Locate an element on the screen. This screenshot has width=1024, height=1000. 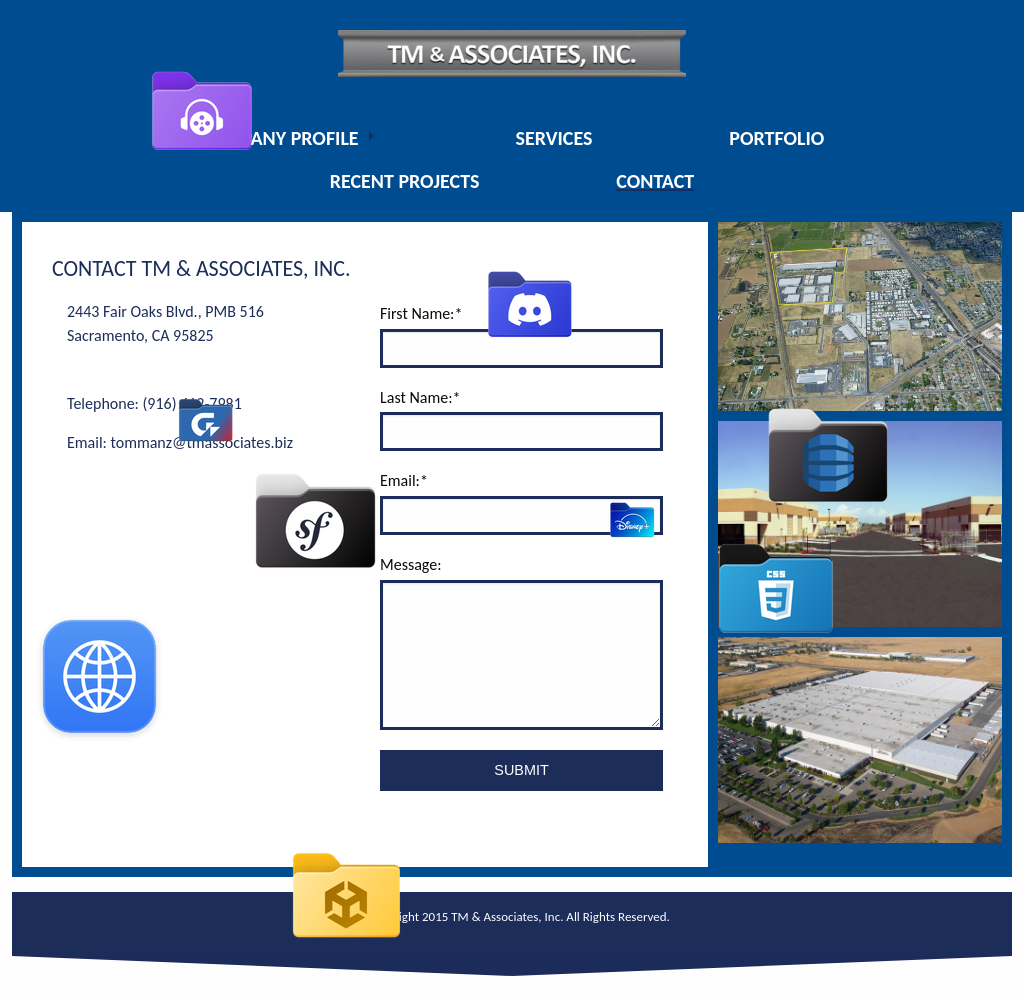
open dynamodb database files folder is located at coordinates (827, 458).